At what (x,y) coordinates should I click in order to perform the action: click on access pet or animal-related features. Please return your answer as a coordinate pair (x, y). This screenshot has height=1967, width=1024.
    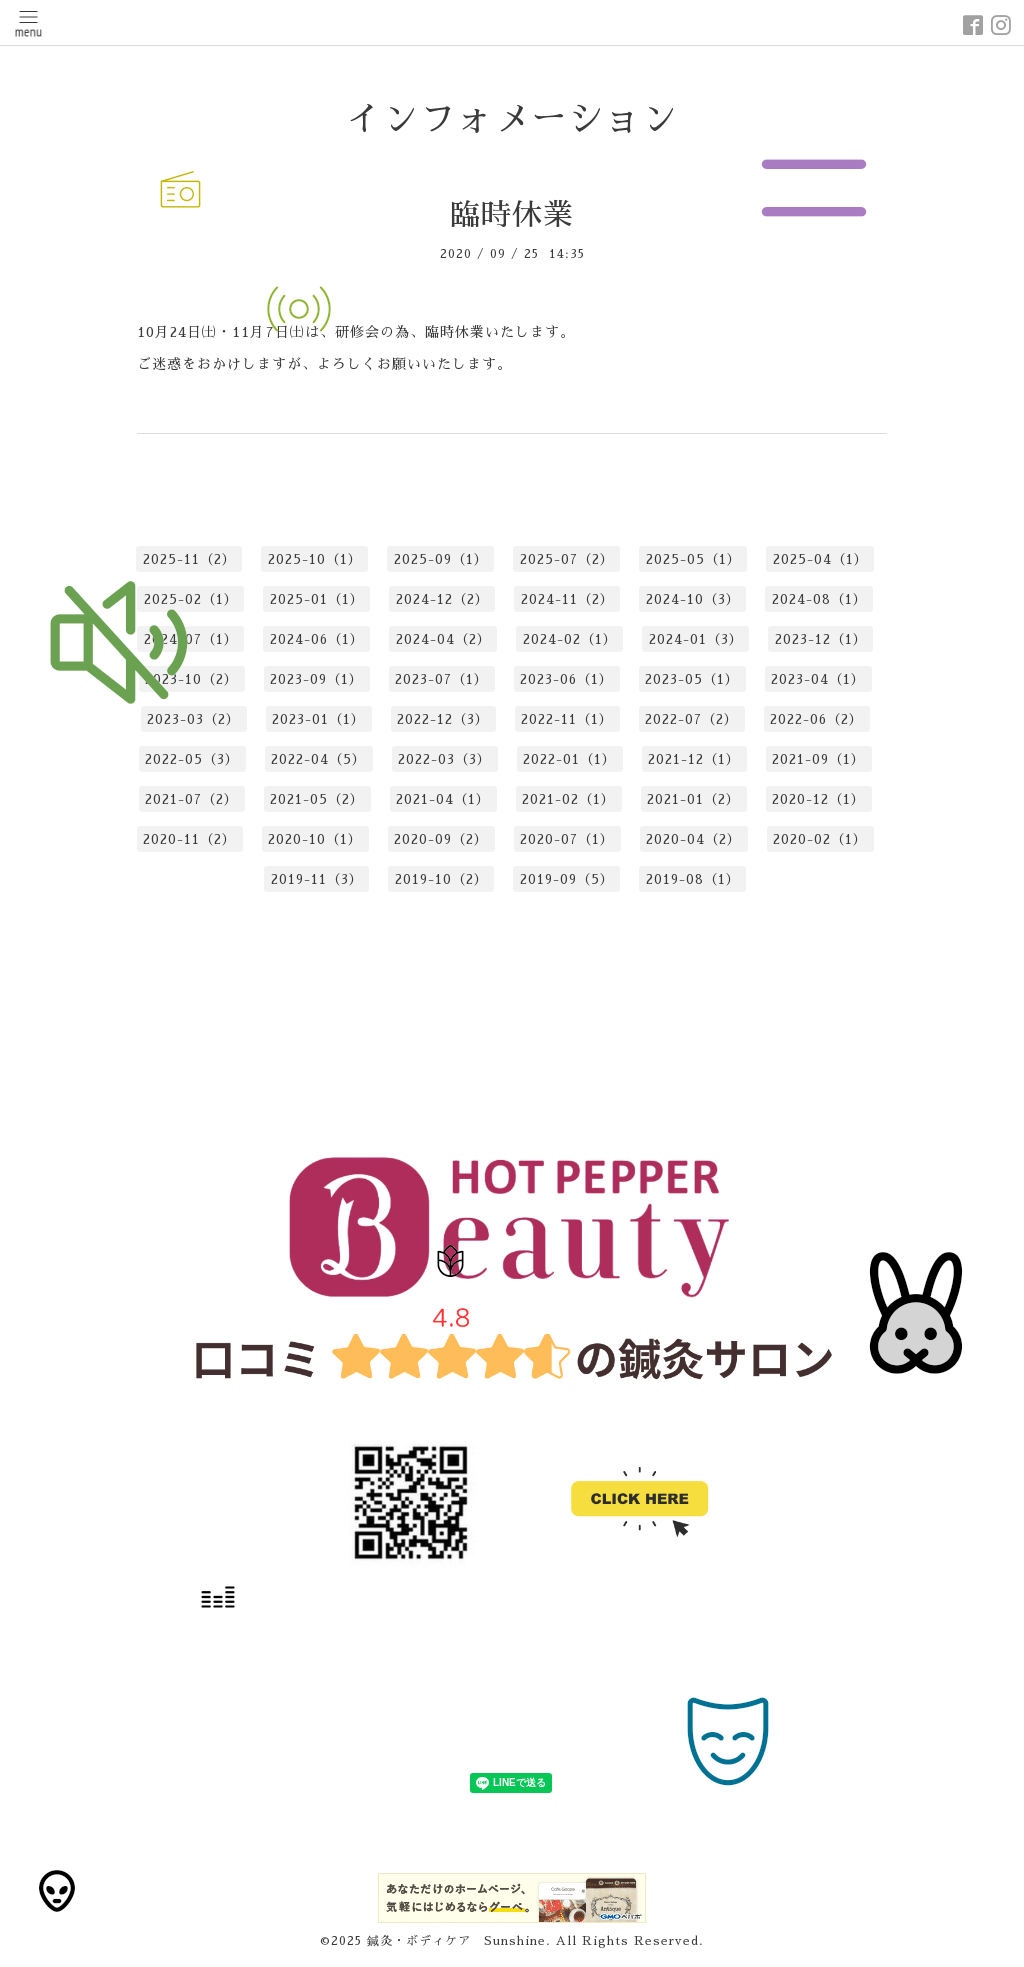
    Looking at the image, I should click on (916, 1315).